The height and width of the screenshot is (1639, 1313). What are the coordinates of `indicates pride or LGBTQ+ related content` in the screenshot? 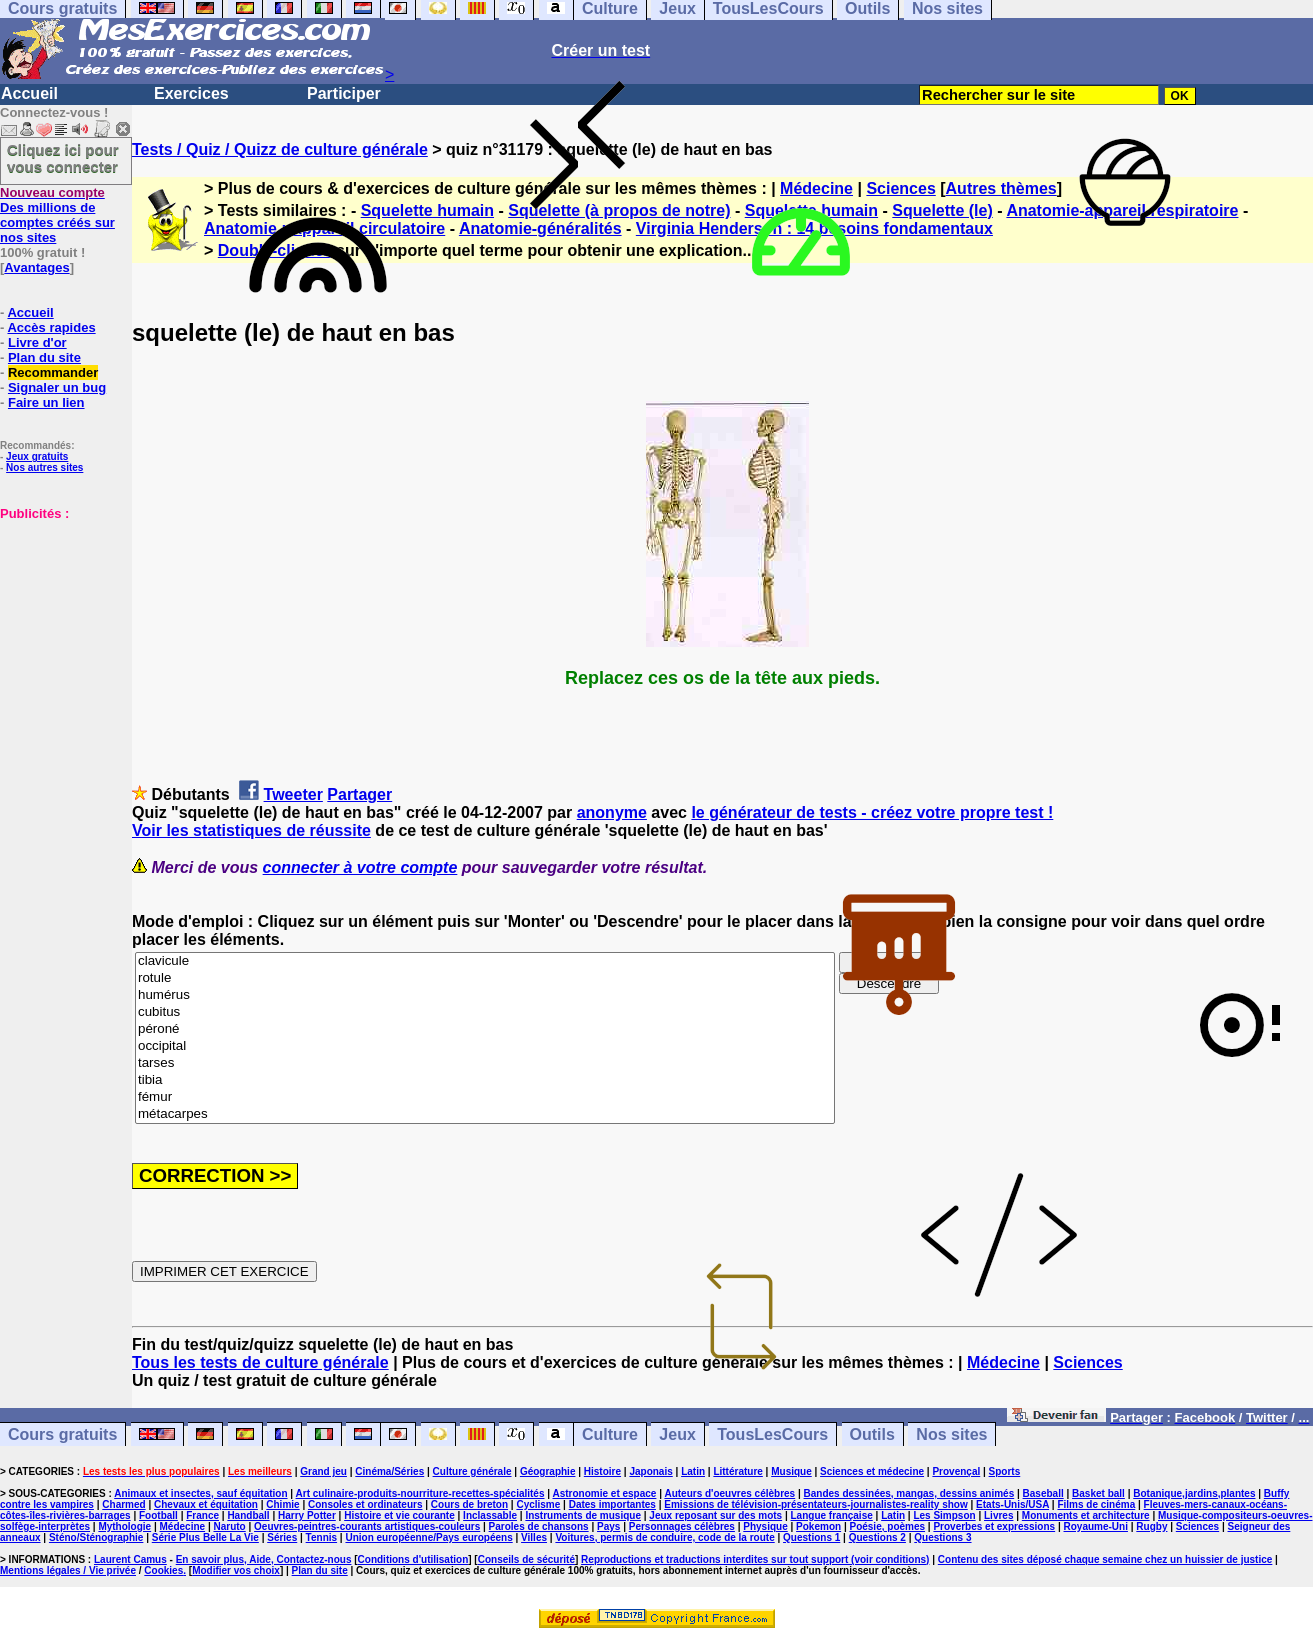 It's located at (318, 255).